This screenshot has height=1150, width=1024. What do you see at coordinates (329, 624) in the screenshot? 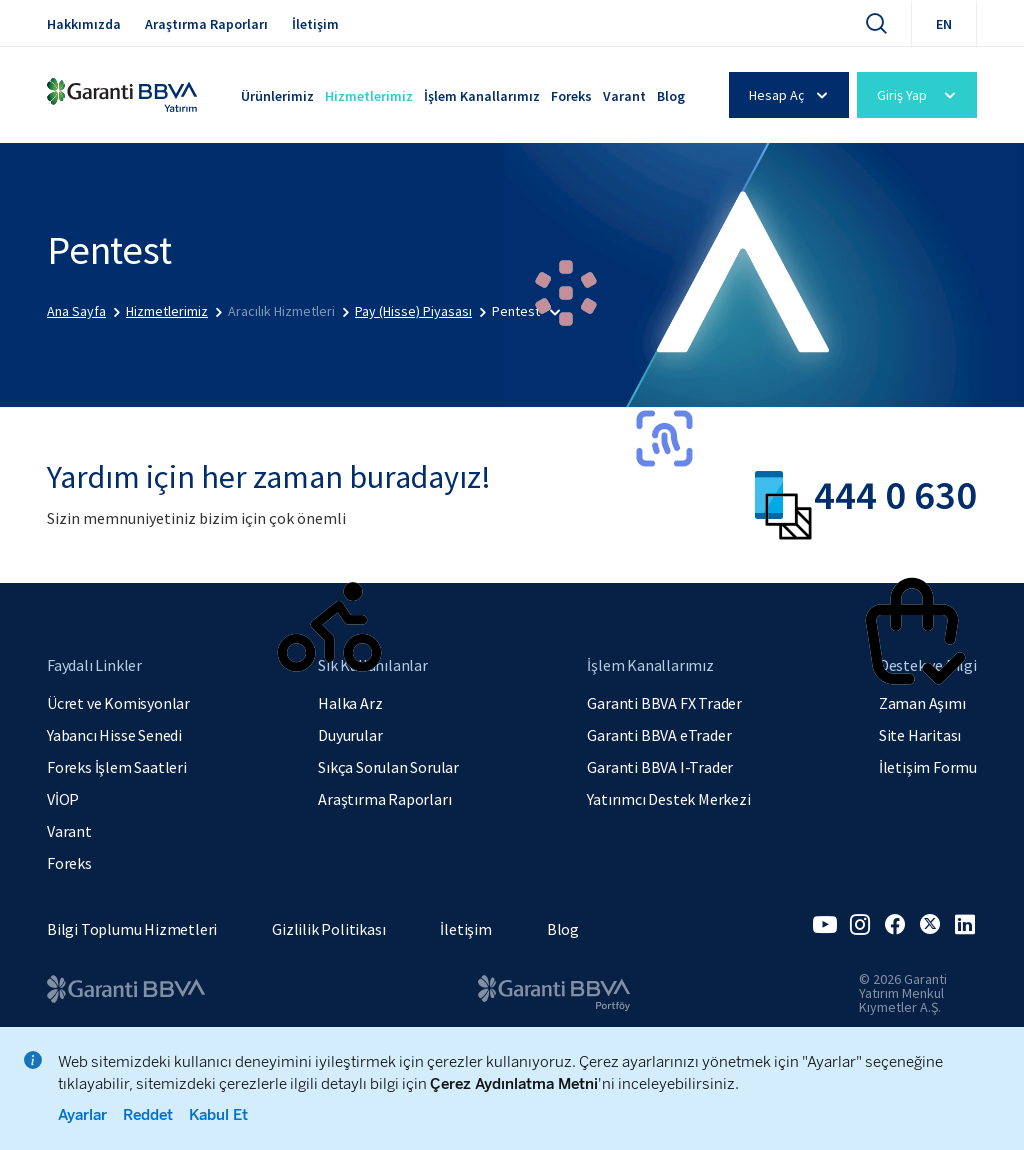
I see `access bike or cycling options` at bounding box center [329, 624].